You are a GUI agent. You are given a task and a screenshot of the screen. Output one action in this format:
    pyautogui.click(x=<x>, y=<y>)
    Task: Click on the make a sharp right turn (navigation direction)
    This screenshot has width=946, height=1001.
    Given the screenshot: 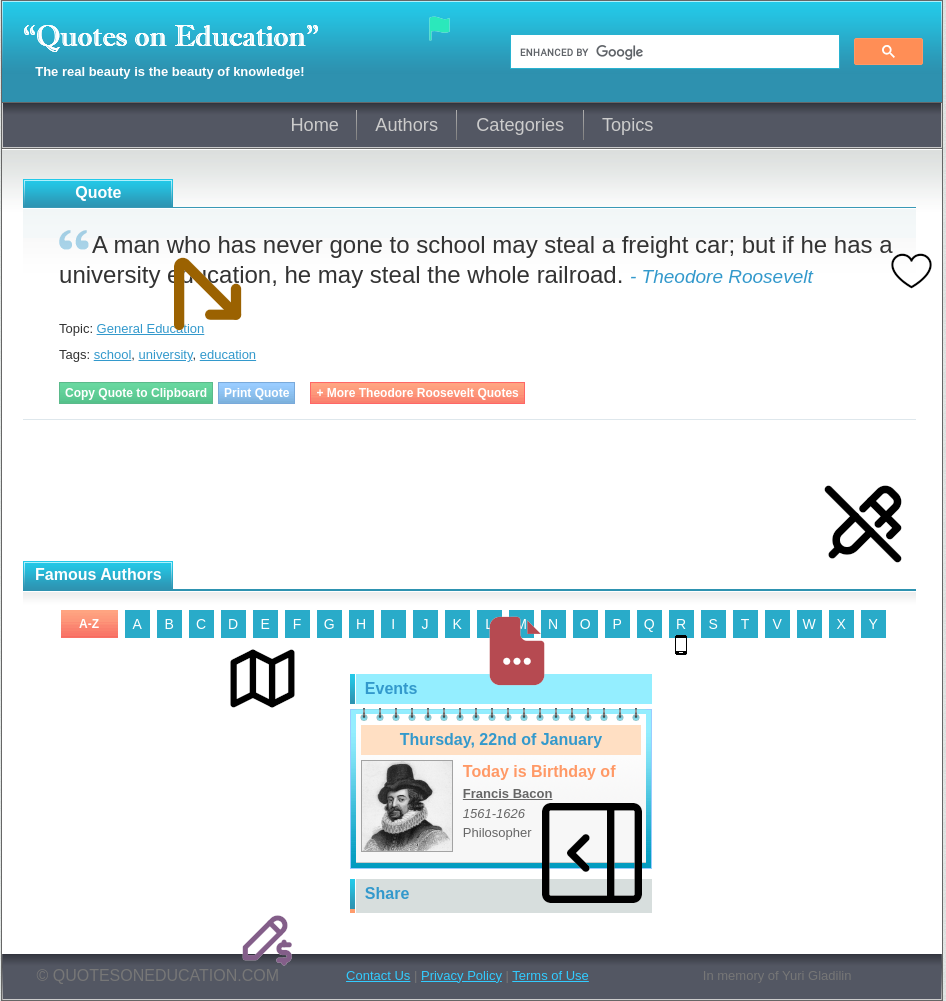 What is the action you would take?
    pyautogui.click(x=205, y=294)
    